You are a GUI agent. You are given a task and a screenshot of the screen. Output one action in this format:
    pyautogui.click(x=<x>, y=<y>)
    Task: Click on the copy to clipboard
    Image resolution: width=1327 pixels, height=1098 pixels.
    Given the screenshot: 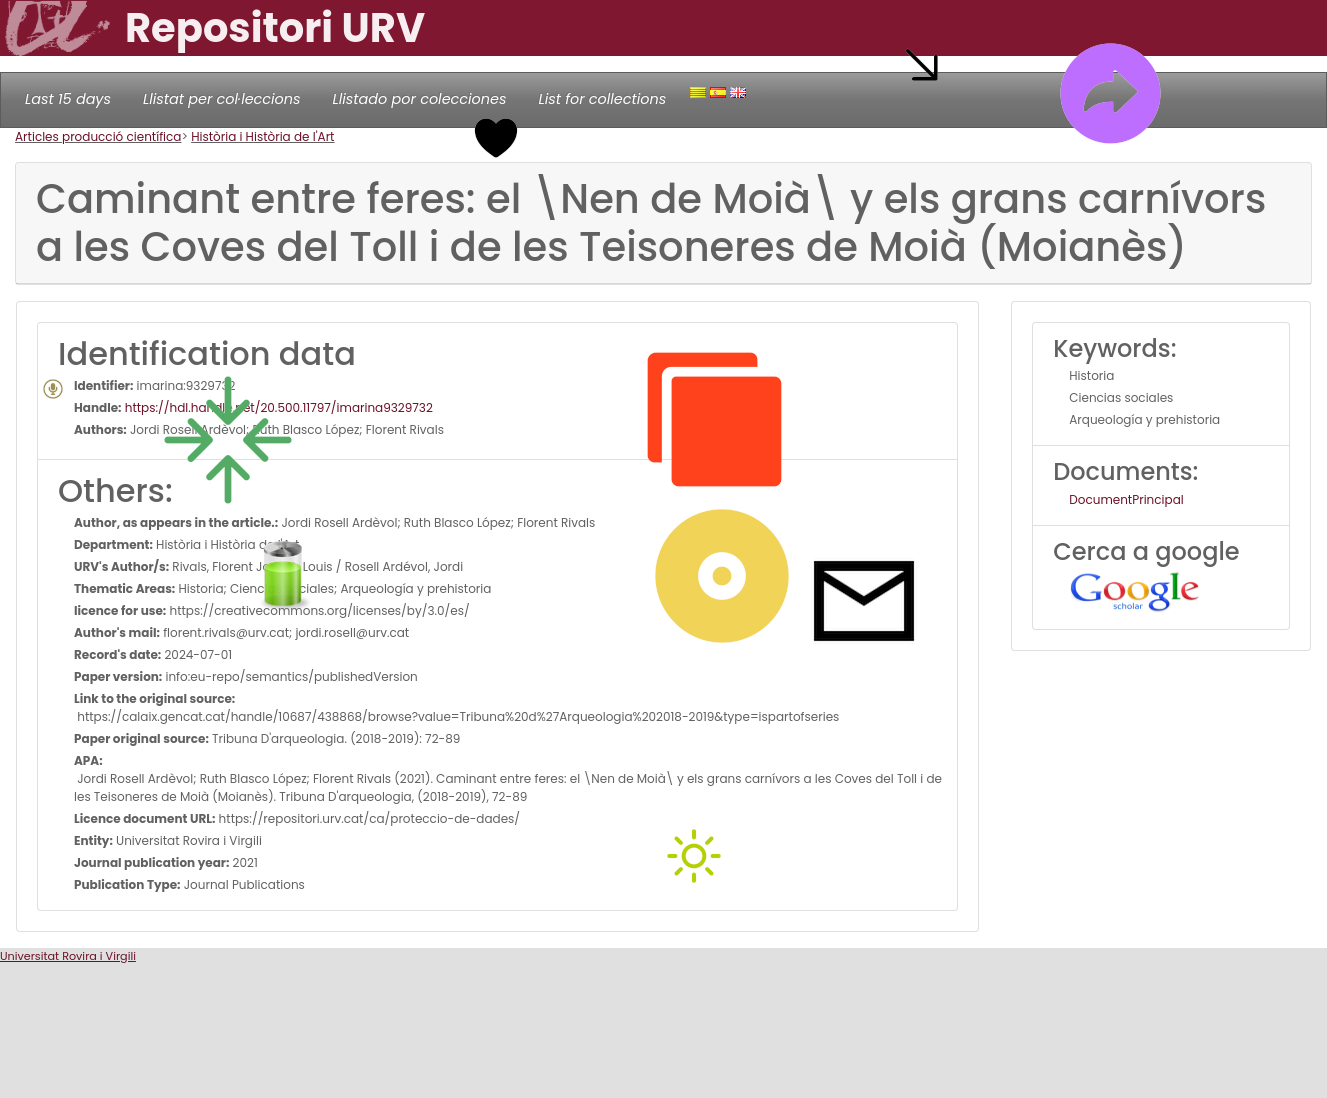 What is the action you would take?
    pyautogui.click(x=714, y=419)
    